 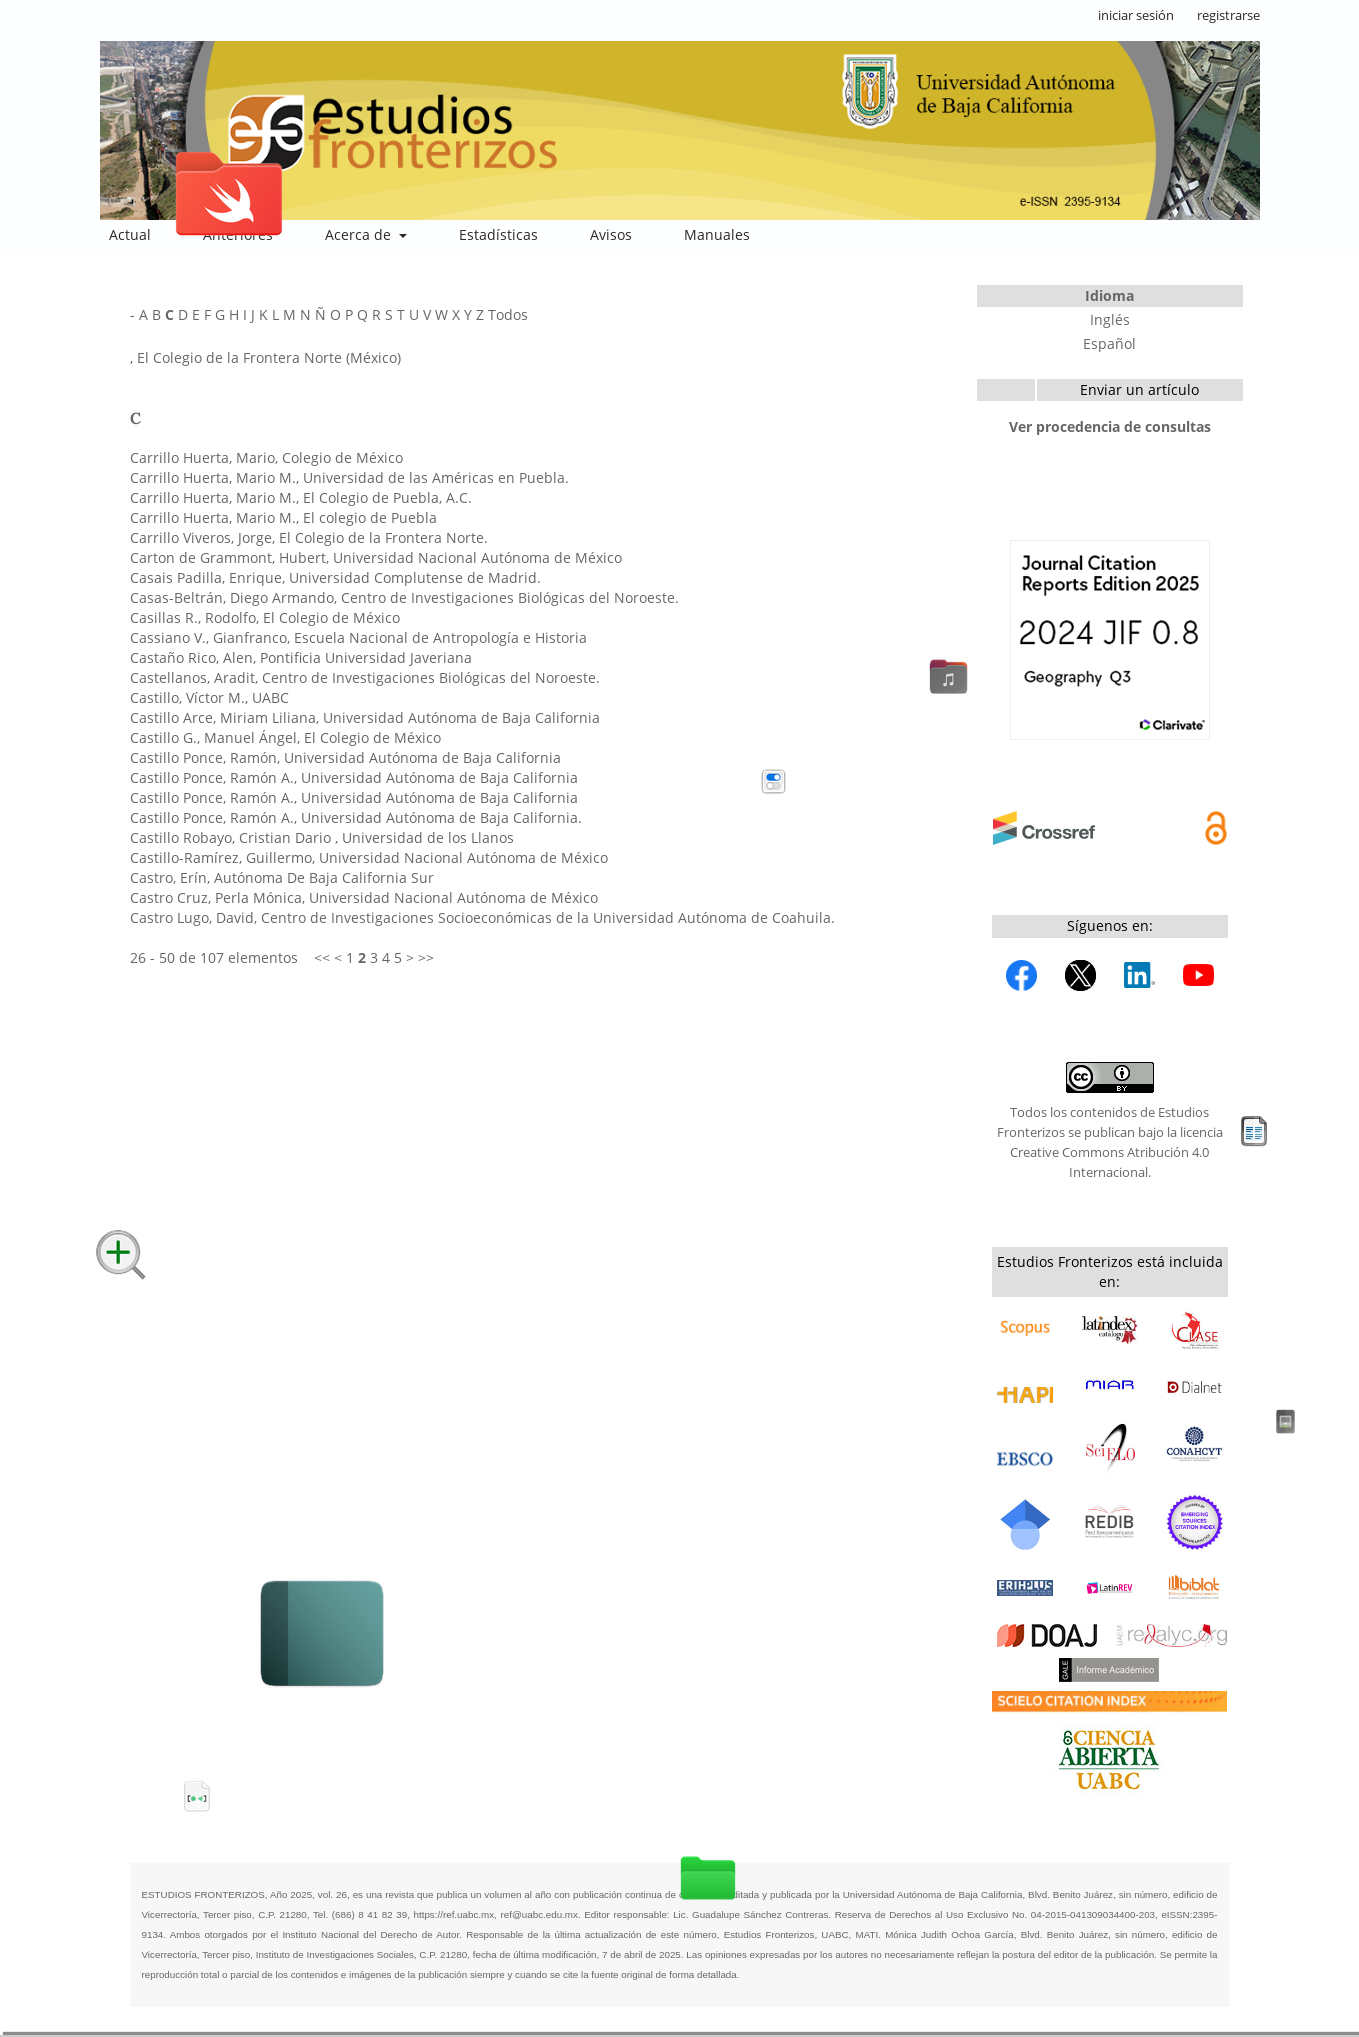 What do you see at coordinates (948, 676) in the screenshot?
I see `open your music folder` at bounding box center [948, 676].